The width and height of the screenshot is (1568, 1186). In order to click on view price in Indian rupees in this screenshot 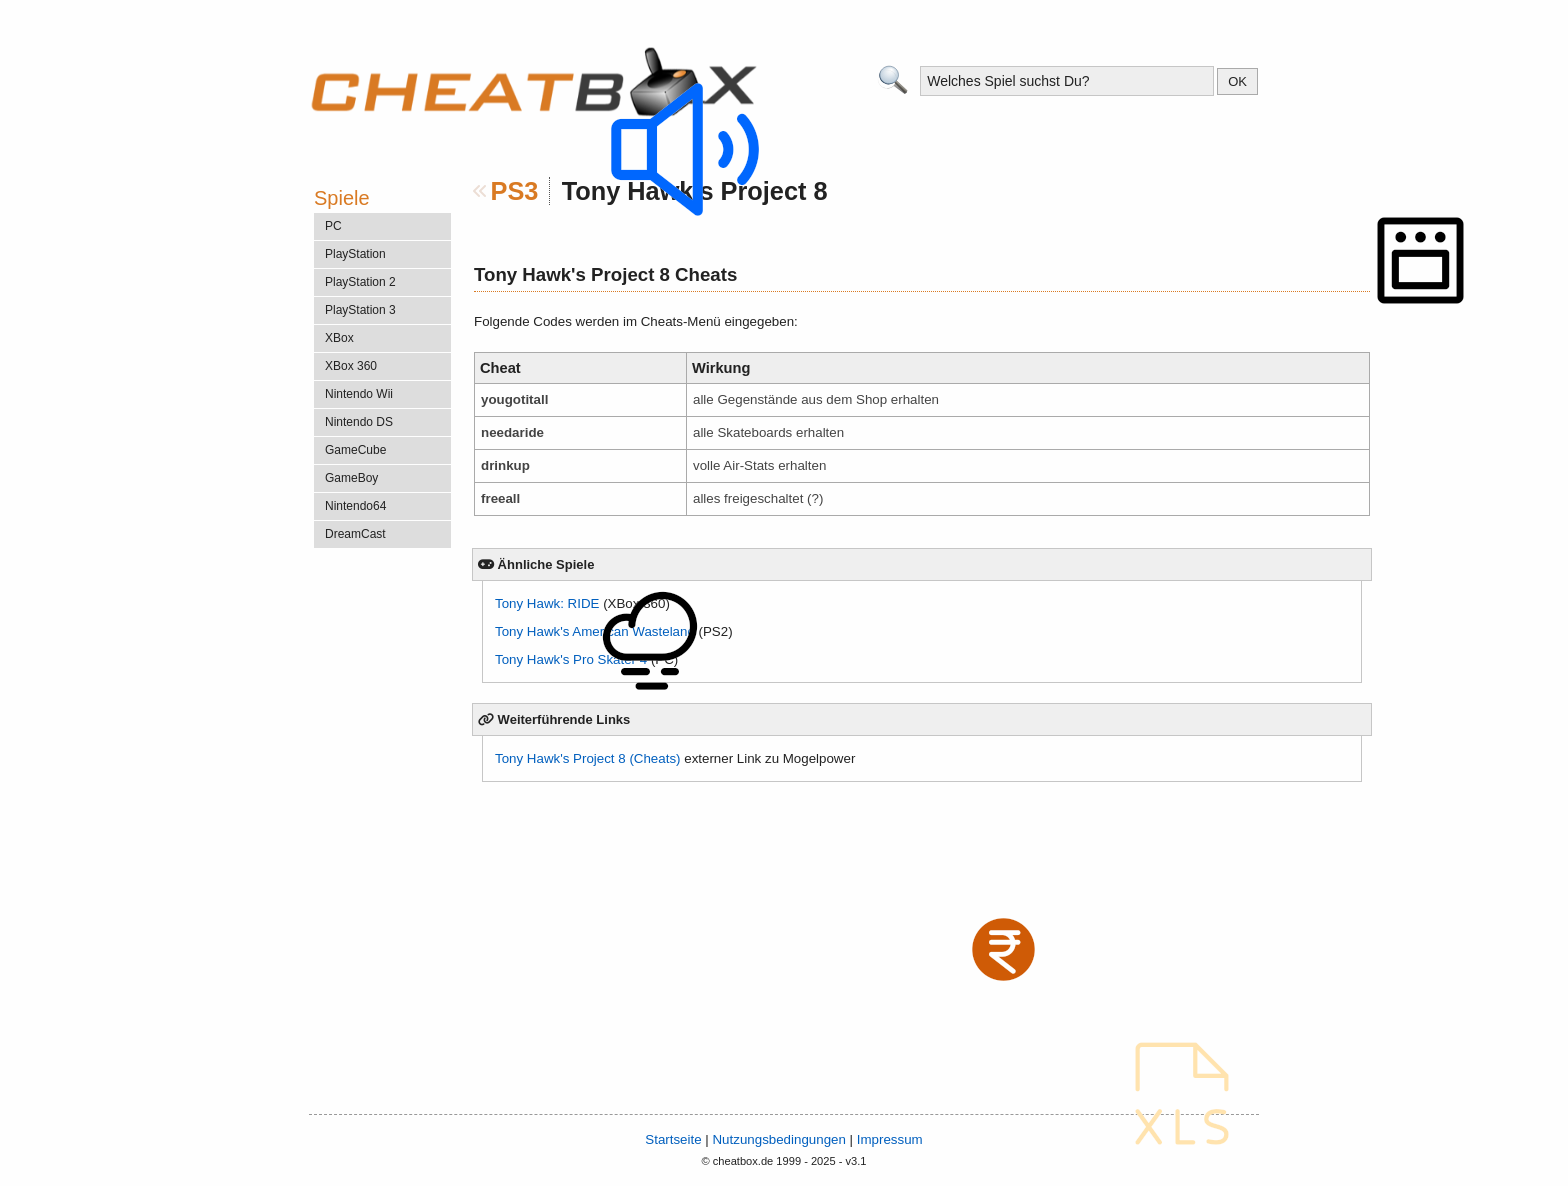, I will do `click(1003, 949)`.